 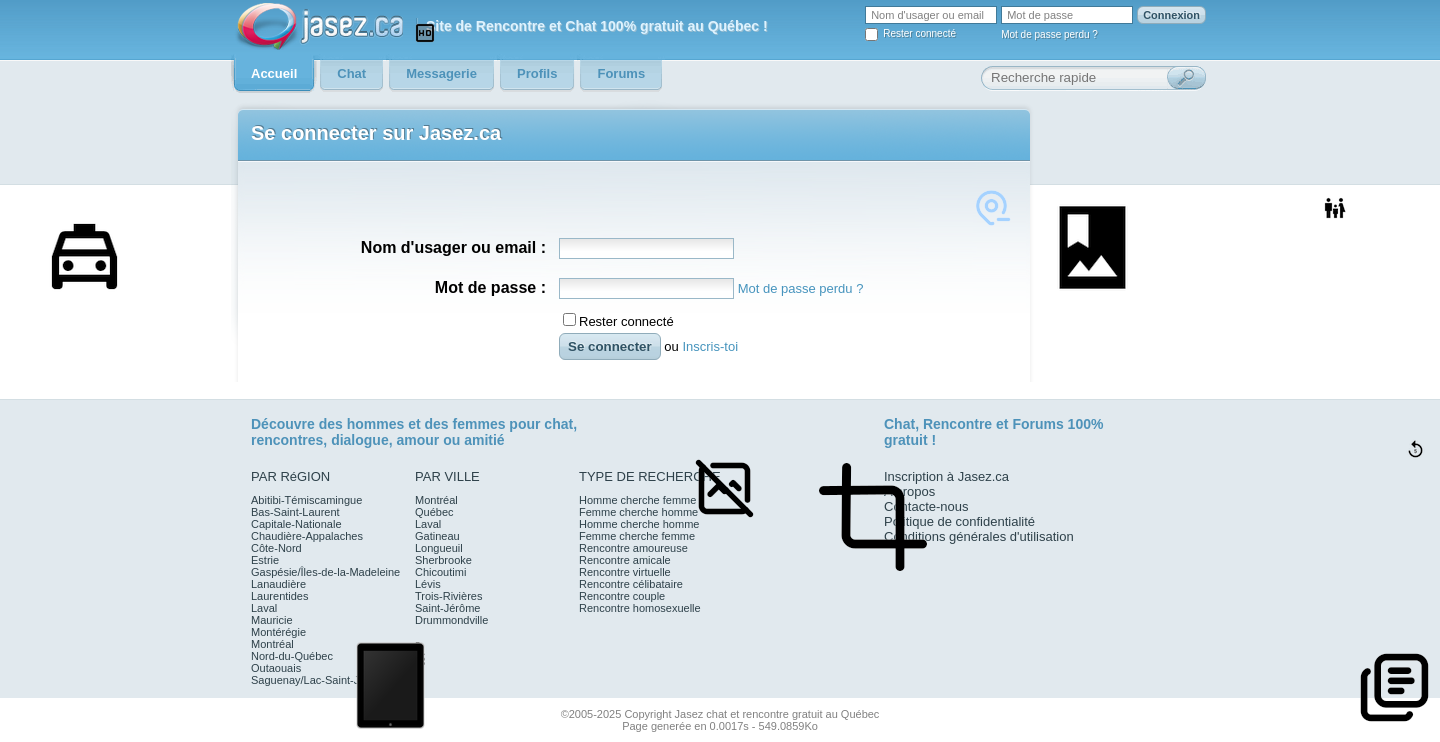 I want to click on indicates high definition video quality is available, so click(x=425, y=33).